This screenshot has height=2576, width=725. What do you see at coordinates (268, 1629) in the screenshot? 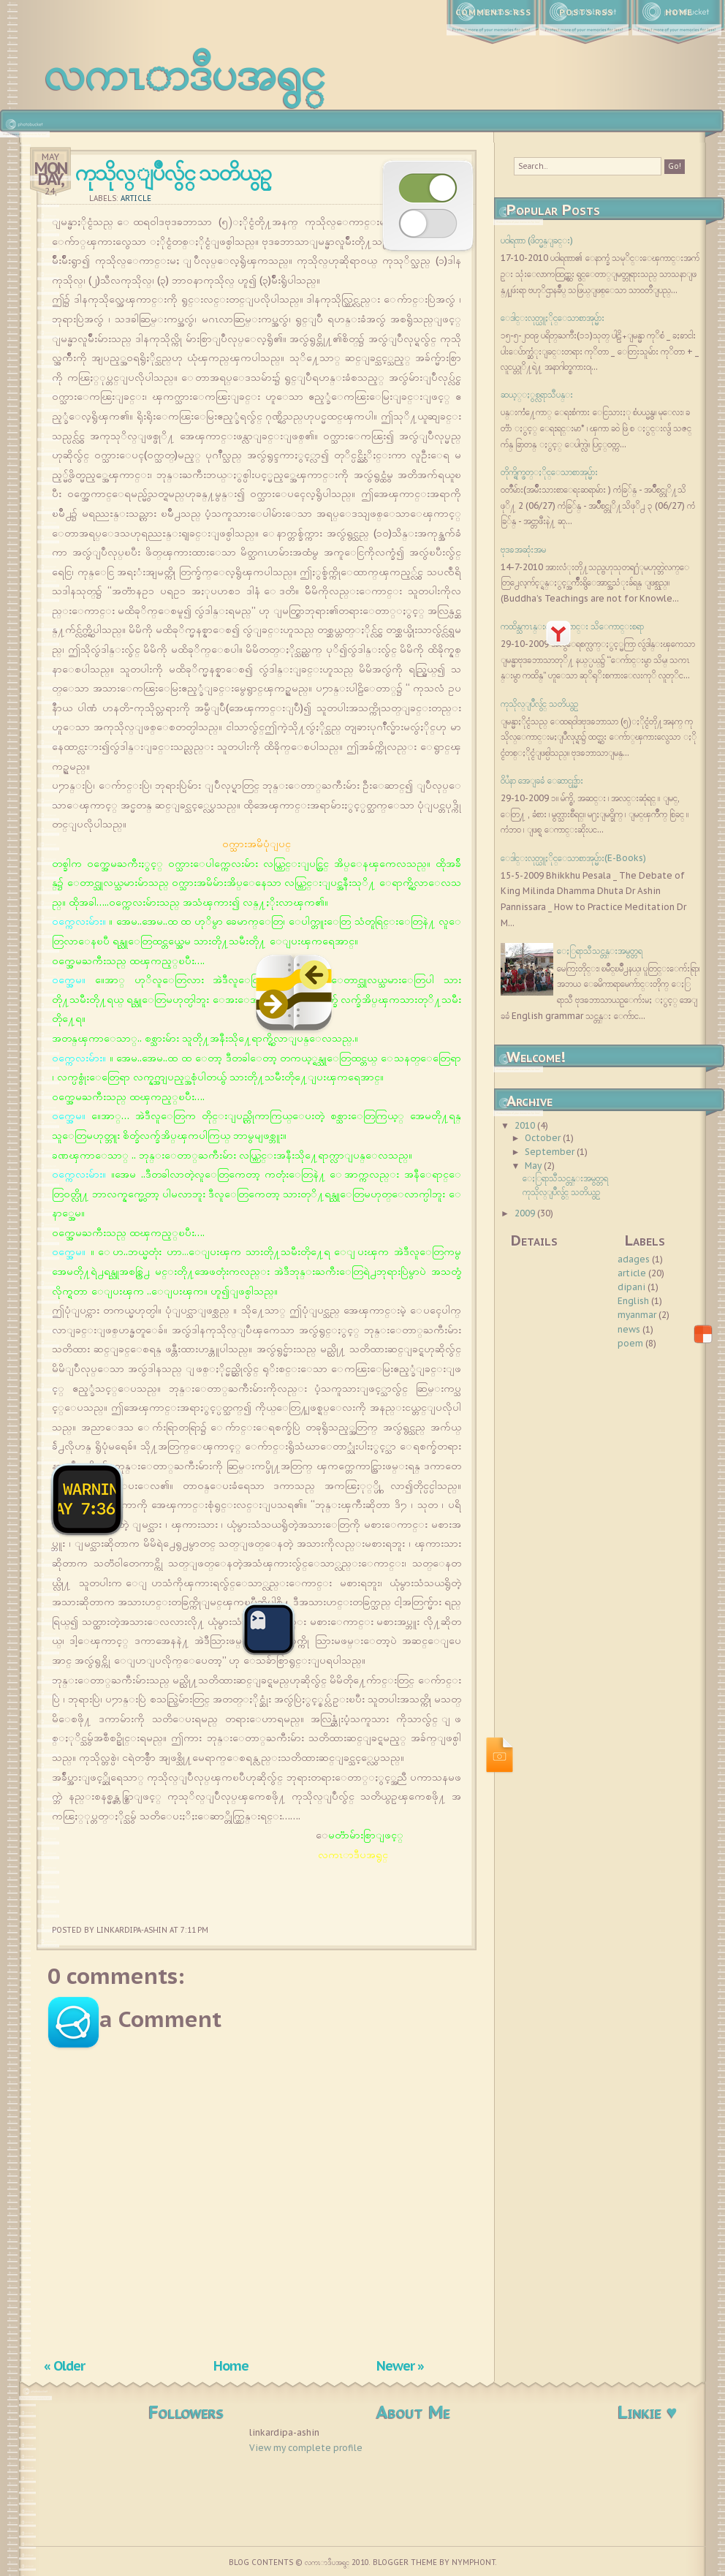
I see `open ghostty terminal application` at bounding box center [268, 1629].